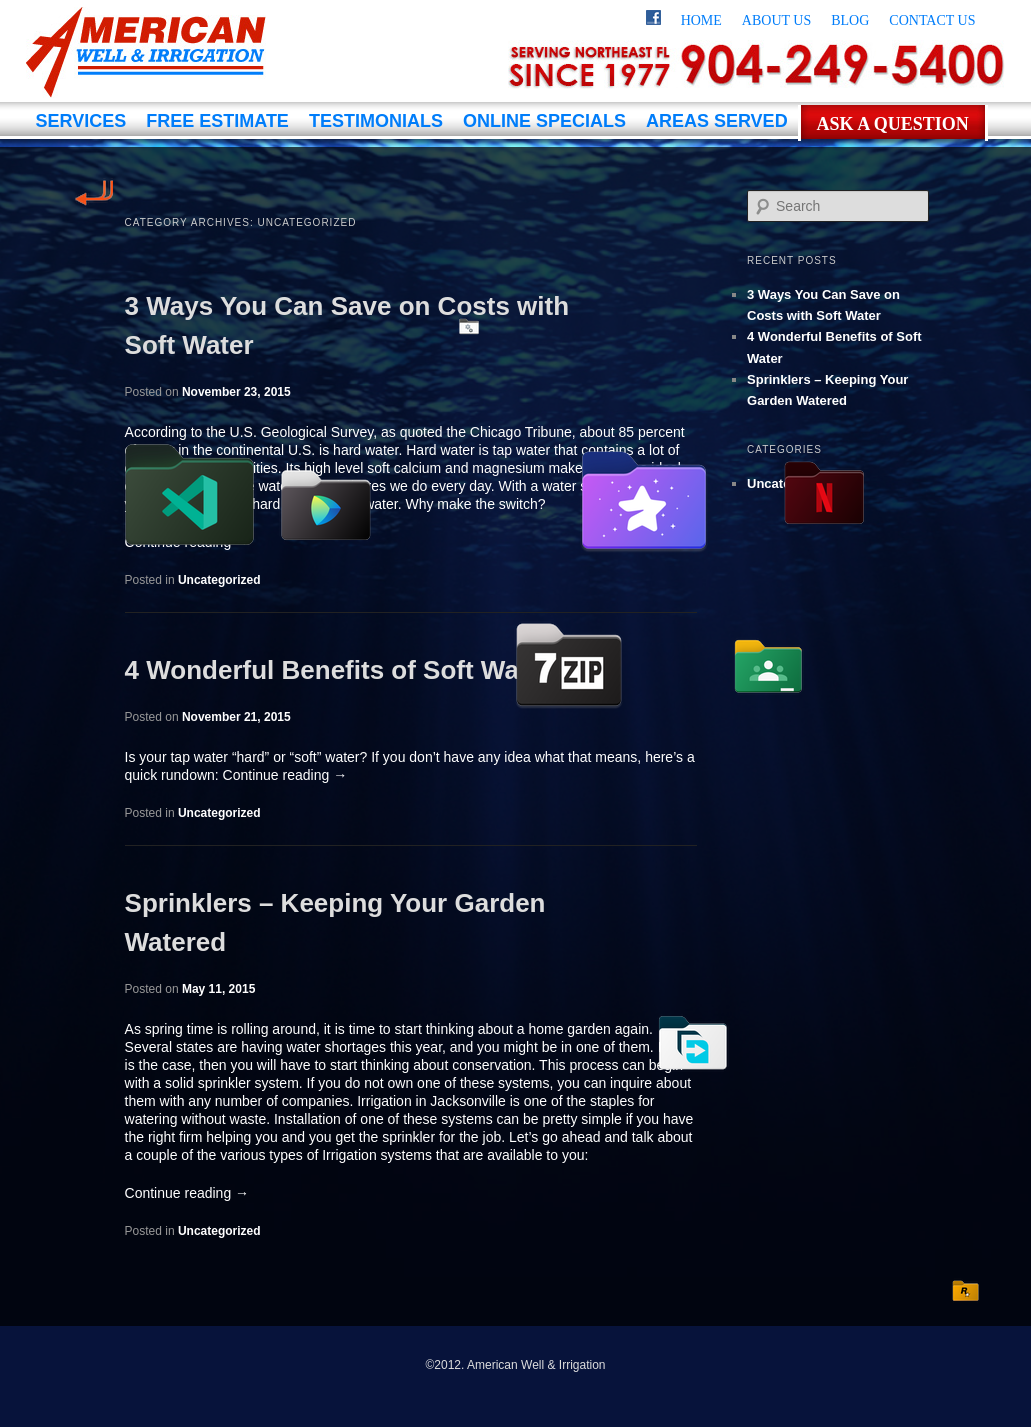 Image resolution: width=1031 pixels, height=1427 pixels. What do you see at coordinates (768, 668) in the screenshot?
I see `open google classroom files folder` at bounding box center [768, 668].